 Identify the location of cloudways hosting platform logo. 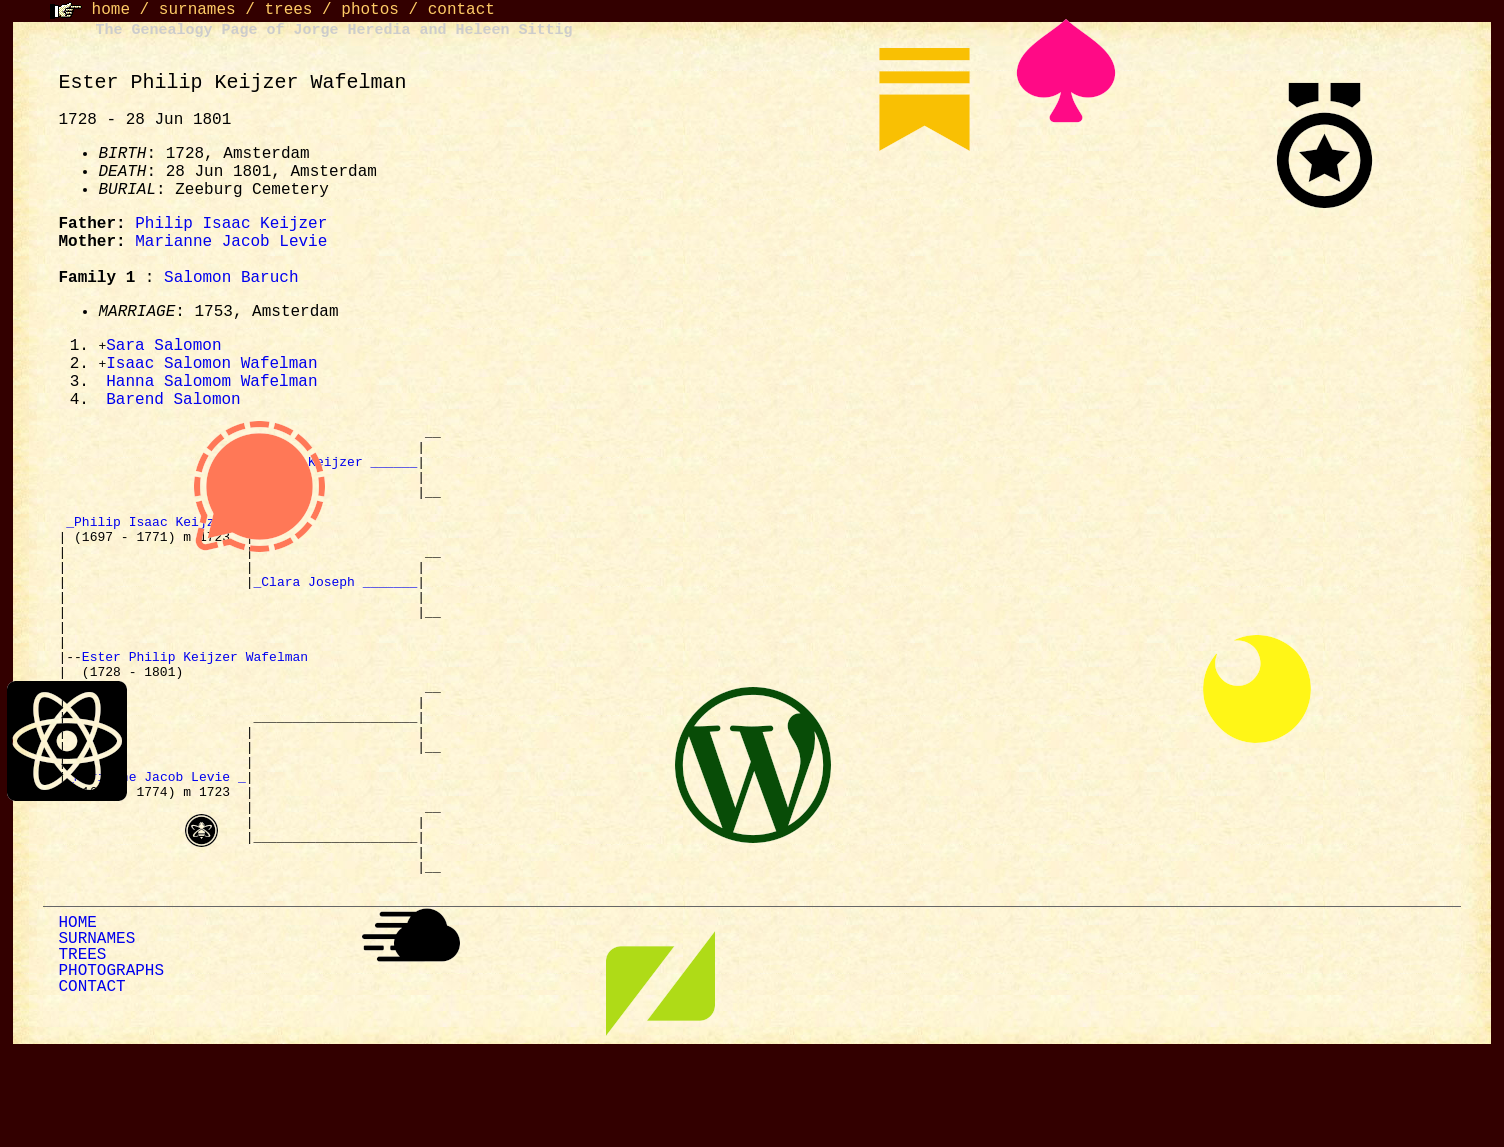
(411, 935).